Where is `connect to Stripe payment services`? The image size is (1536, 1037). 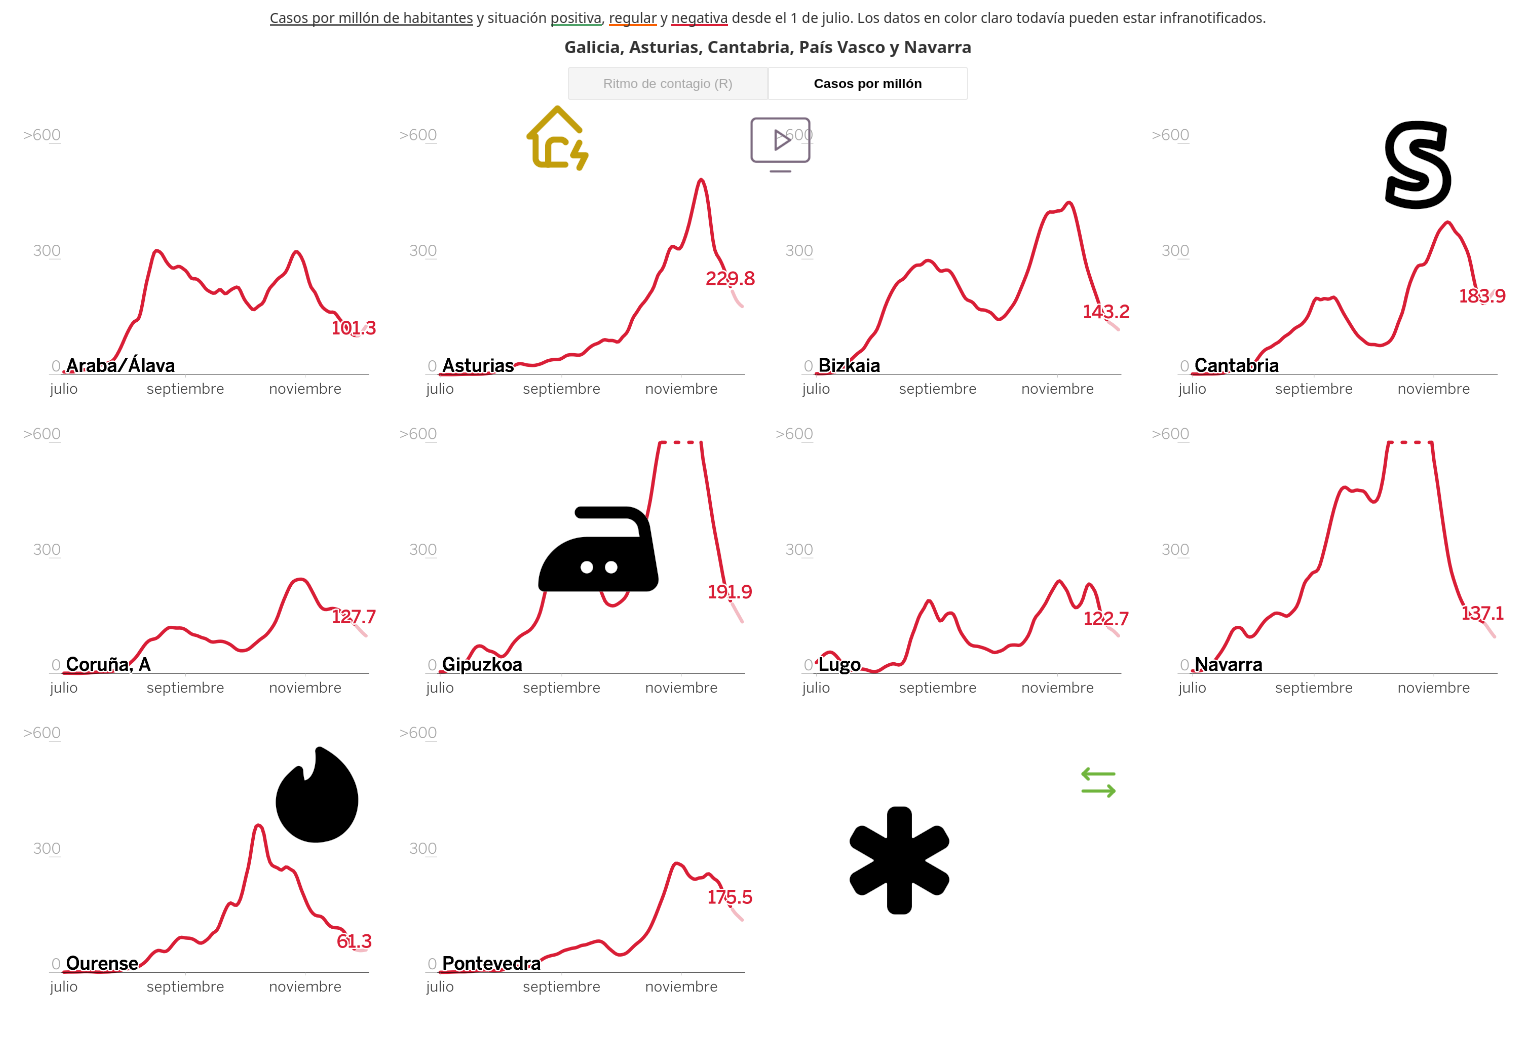 connect to Stripe payment services is located at coordinates (1416, 165).